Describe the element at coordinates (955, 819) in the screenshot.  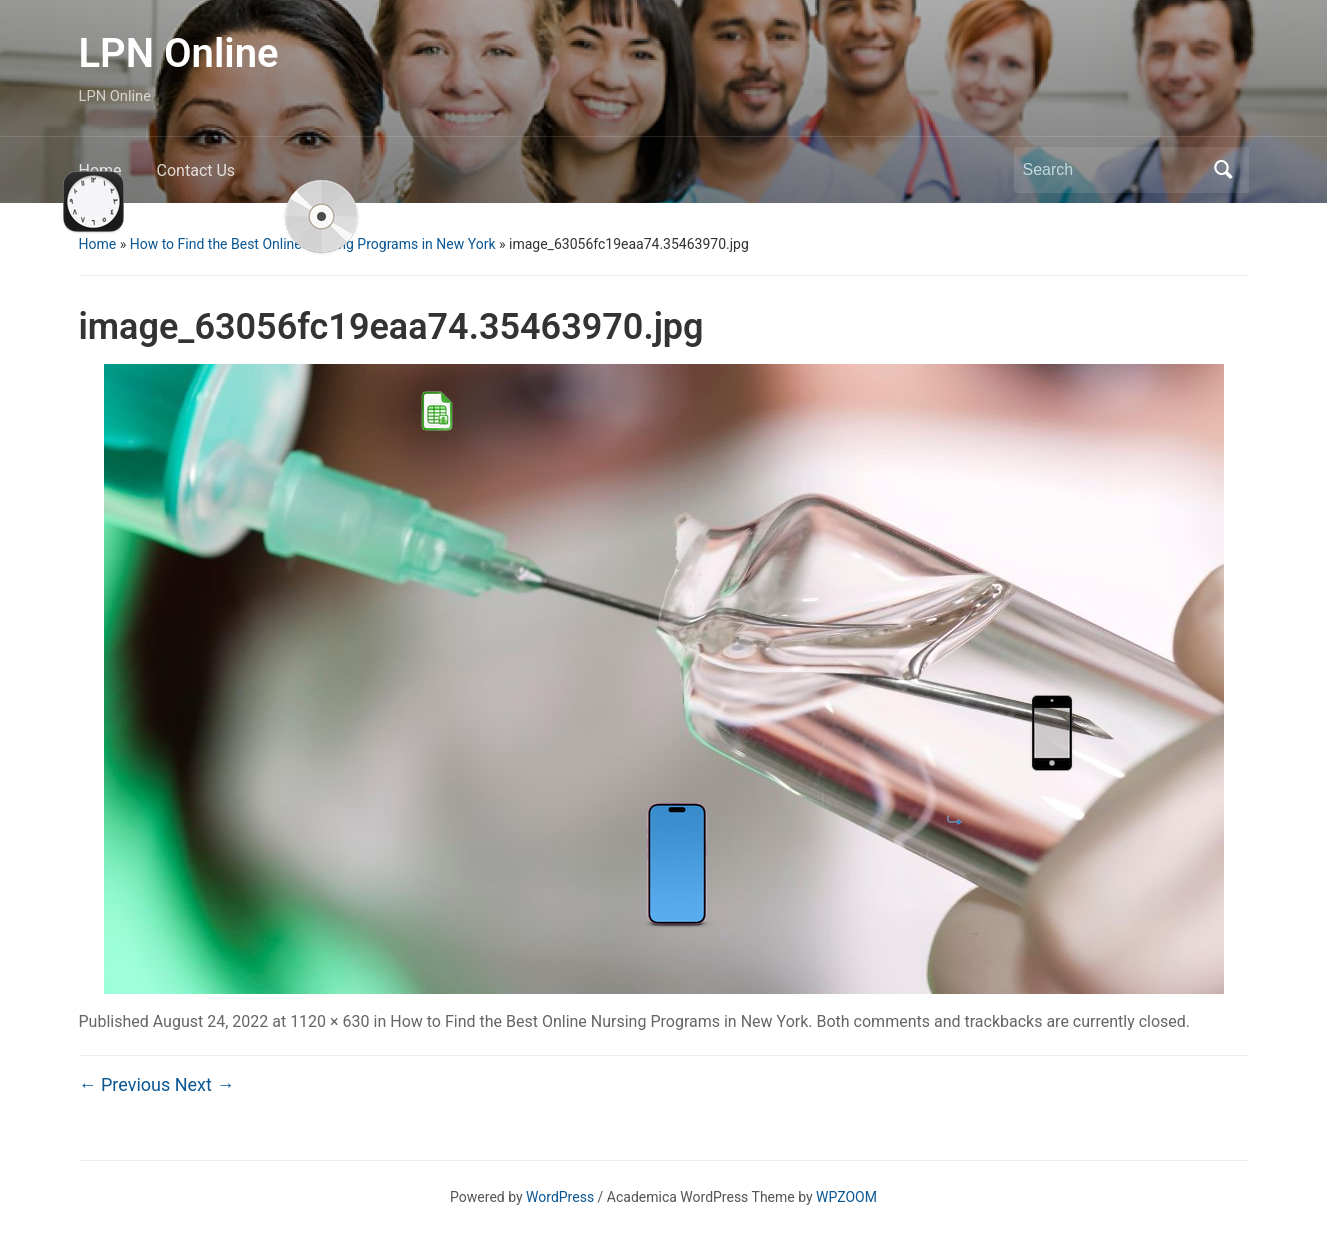
I see `forward this email to another recipient` at that location.